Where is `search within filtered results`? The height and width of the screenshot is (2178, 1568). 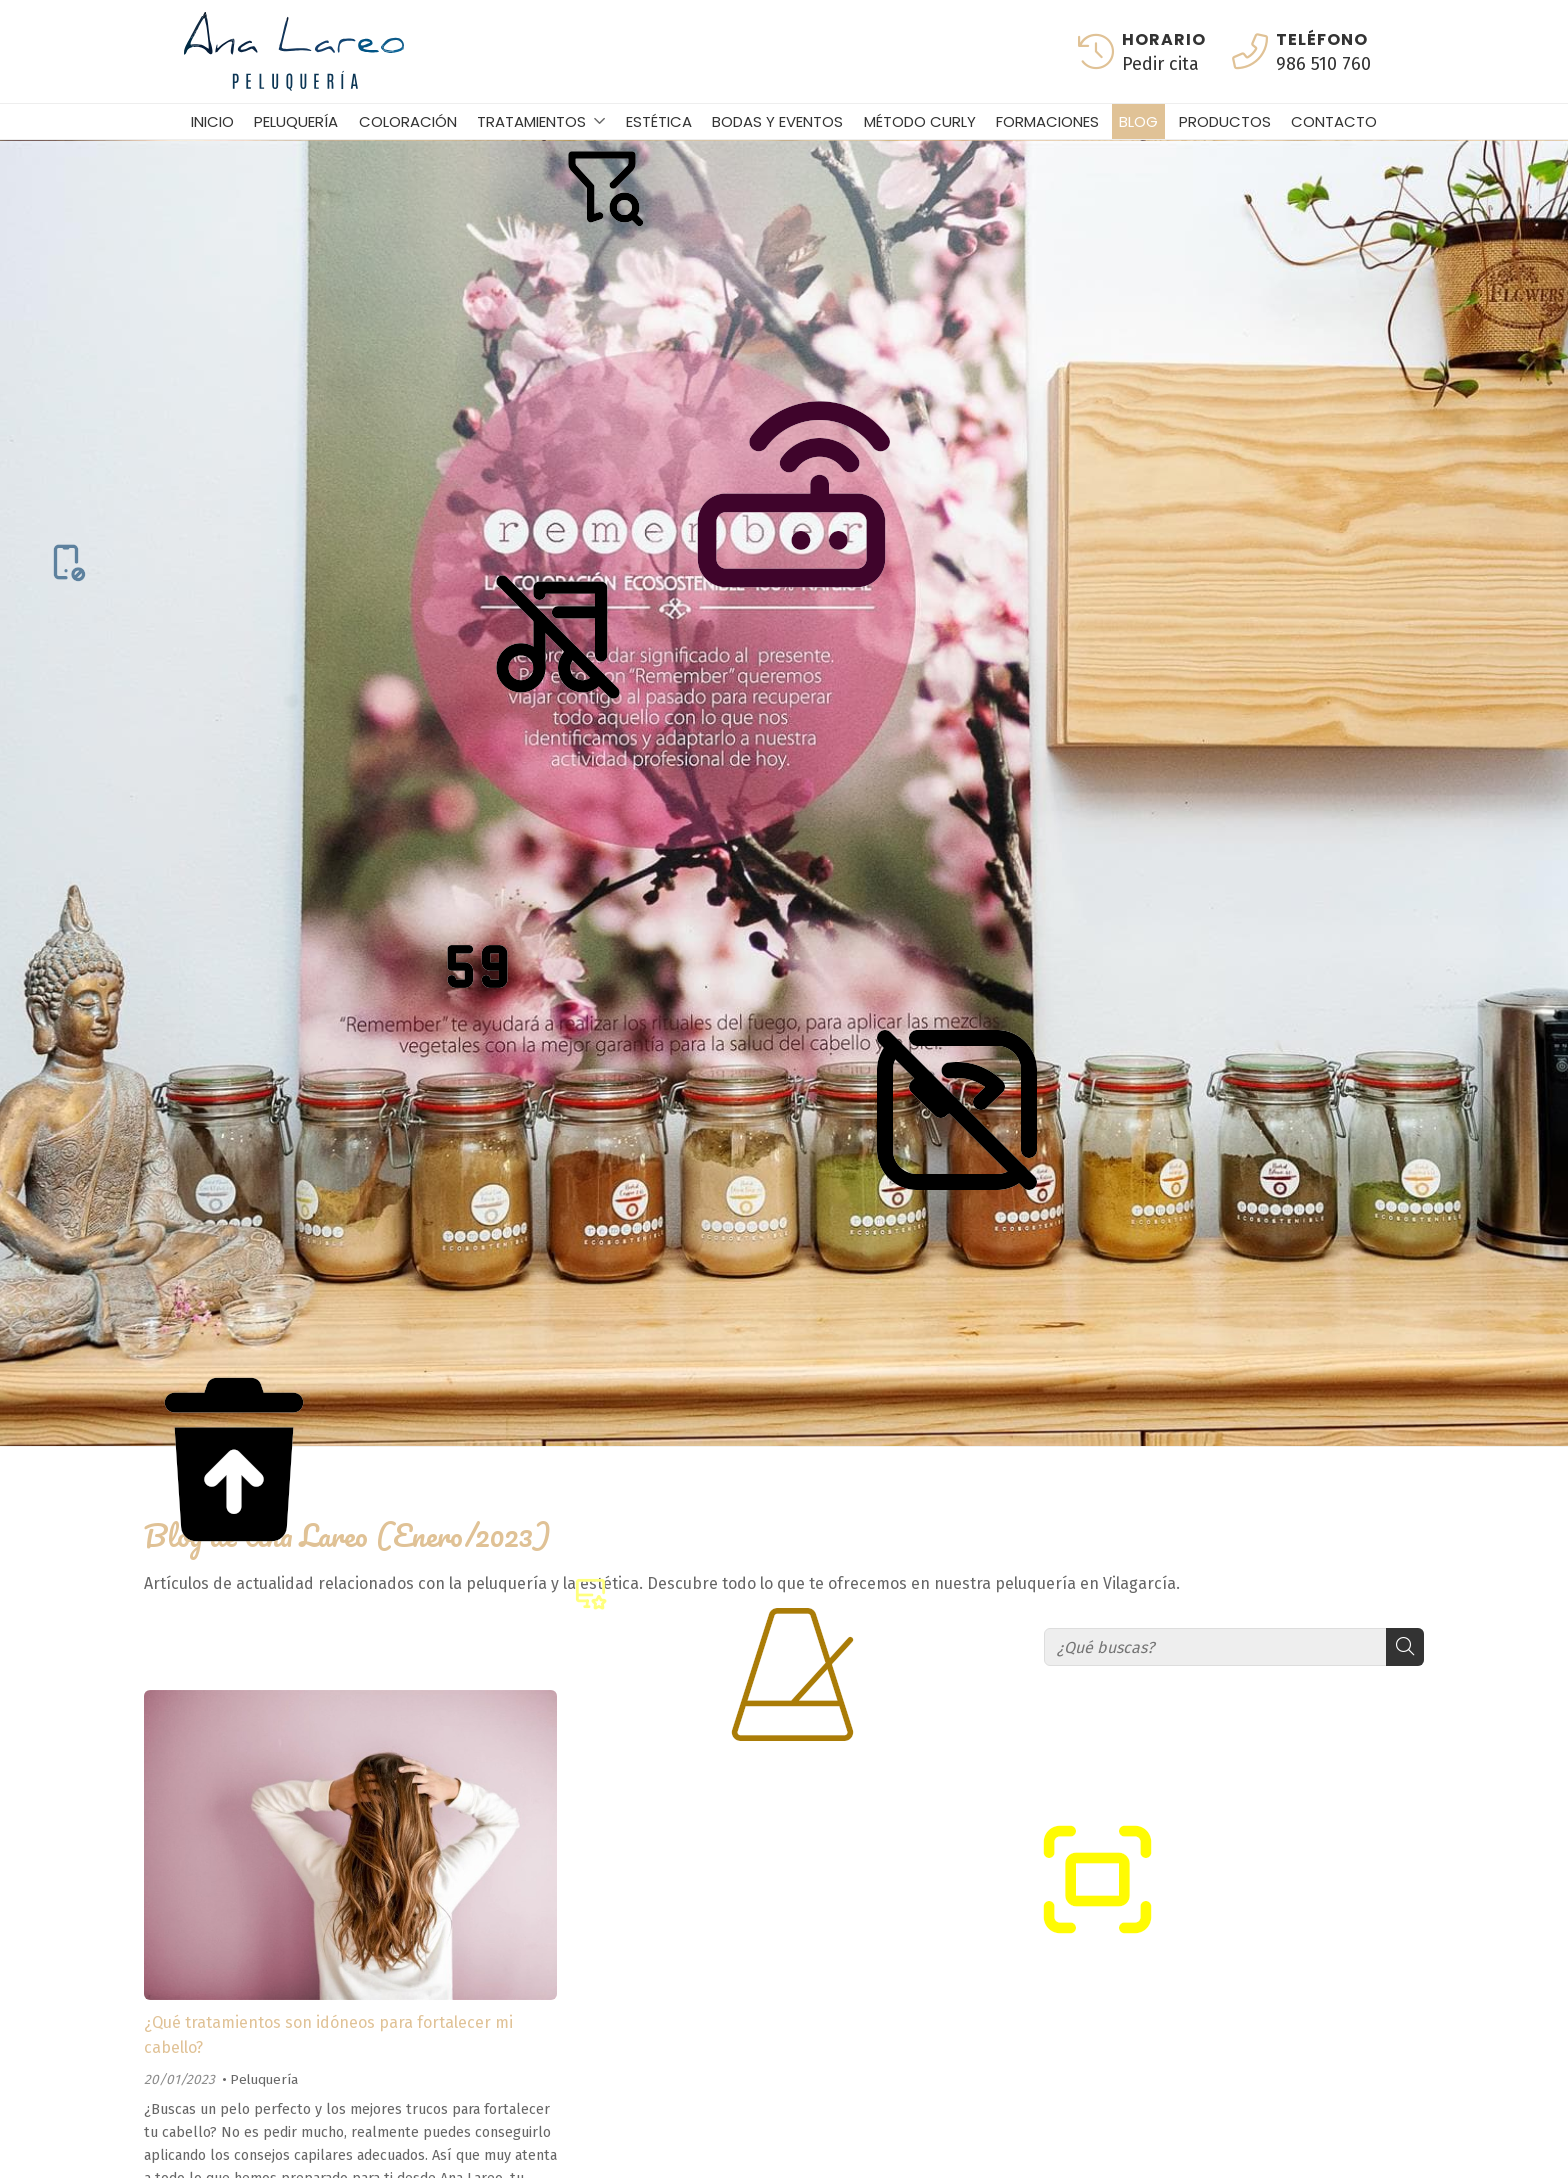 search within filtered results is located at coordinates (602, 185).